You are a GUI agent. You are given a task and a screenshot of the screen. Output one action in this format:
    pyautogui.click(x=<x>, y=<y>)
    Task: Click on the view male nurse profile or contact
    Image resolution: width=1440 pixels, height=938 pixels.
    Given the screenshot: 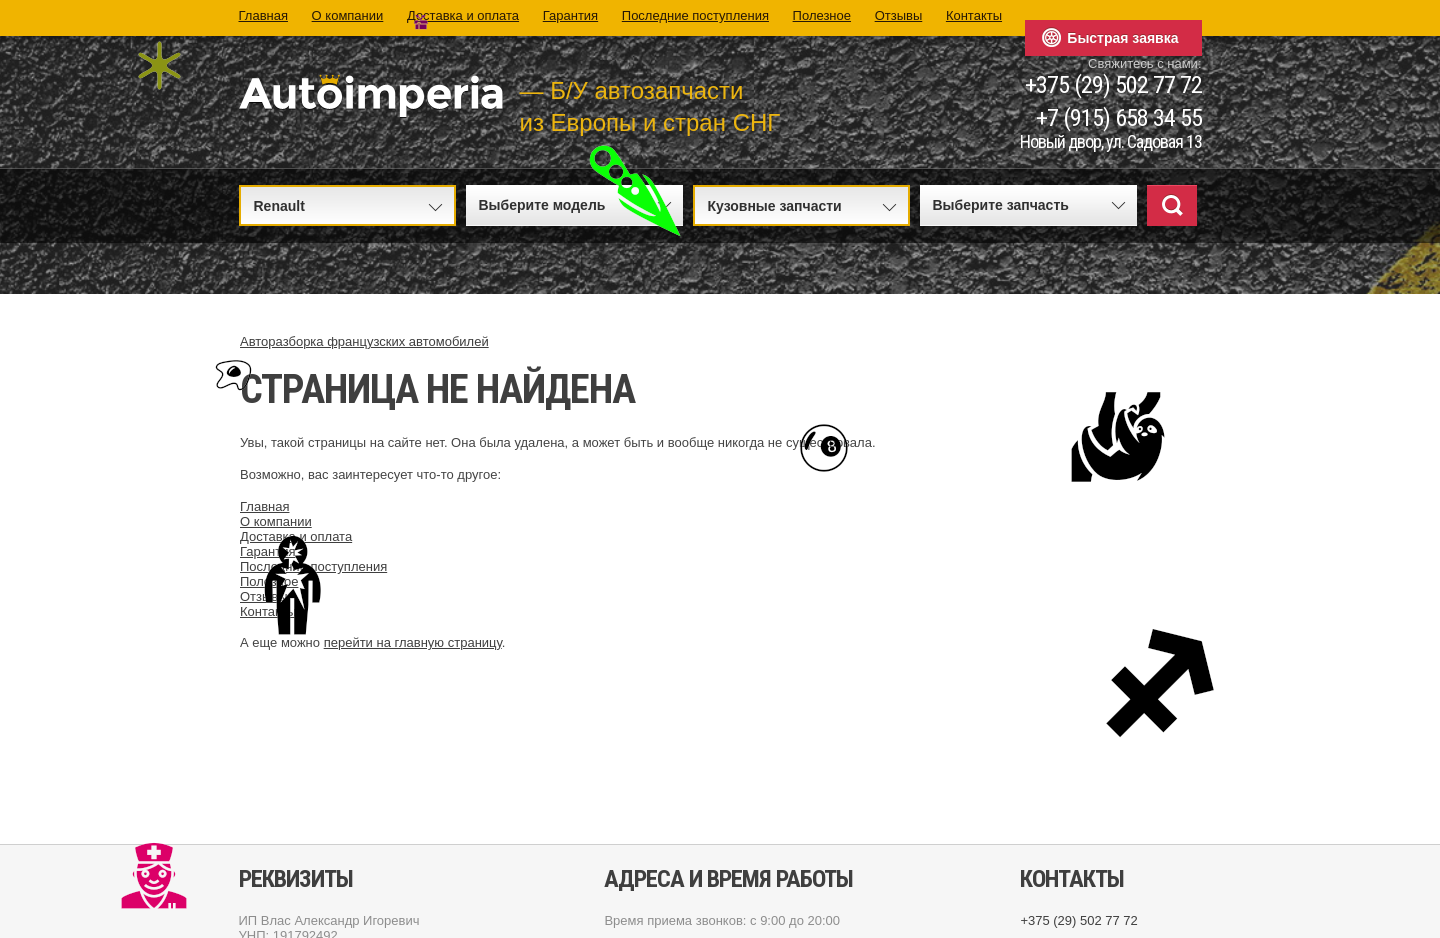 What is the action you would take?
    pyautogui.click(x=154, y=876)
    